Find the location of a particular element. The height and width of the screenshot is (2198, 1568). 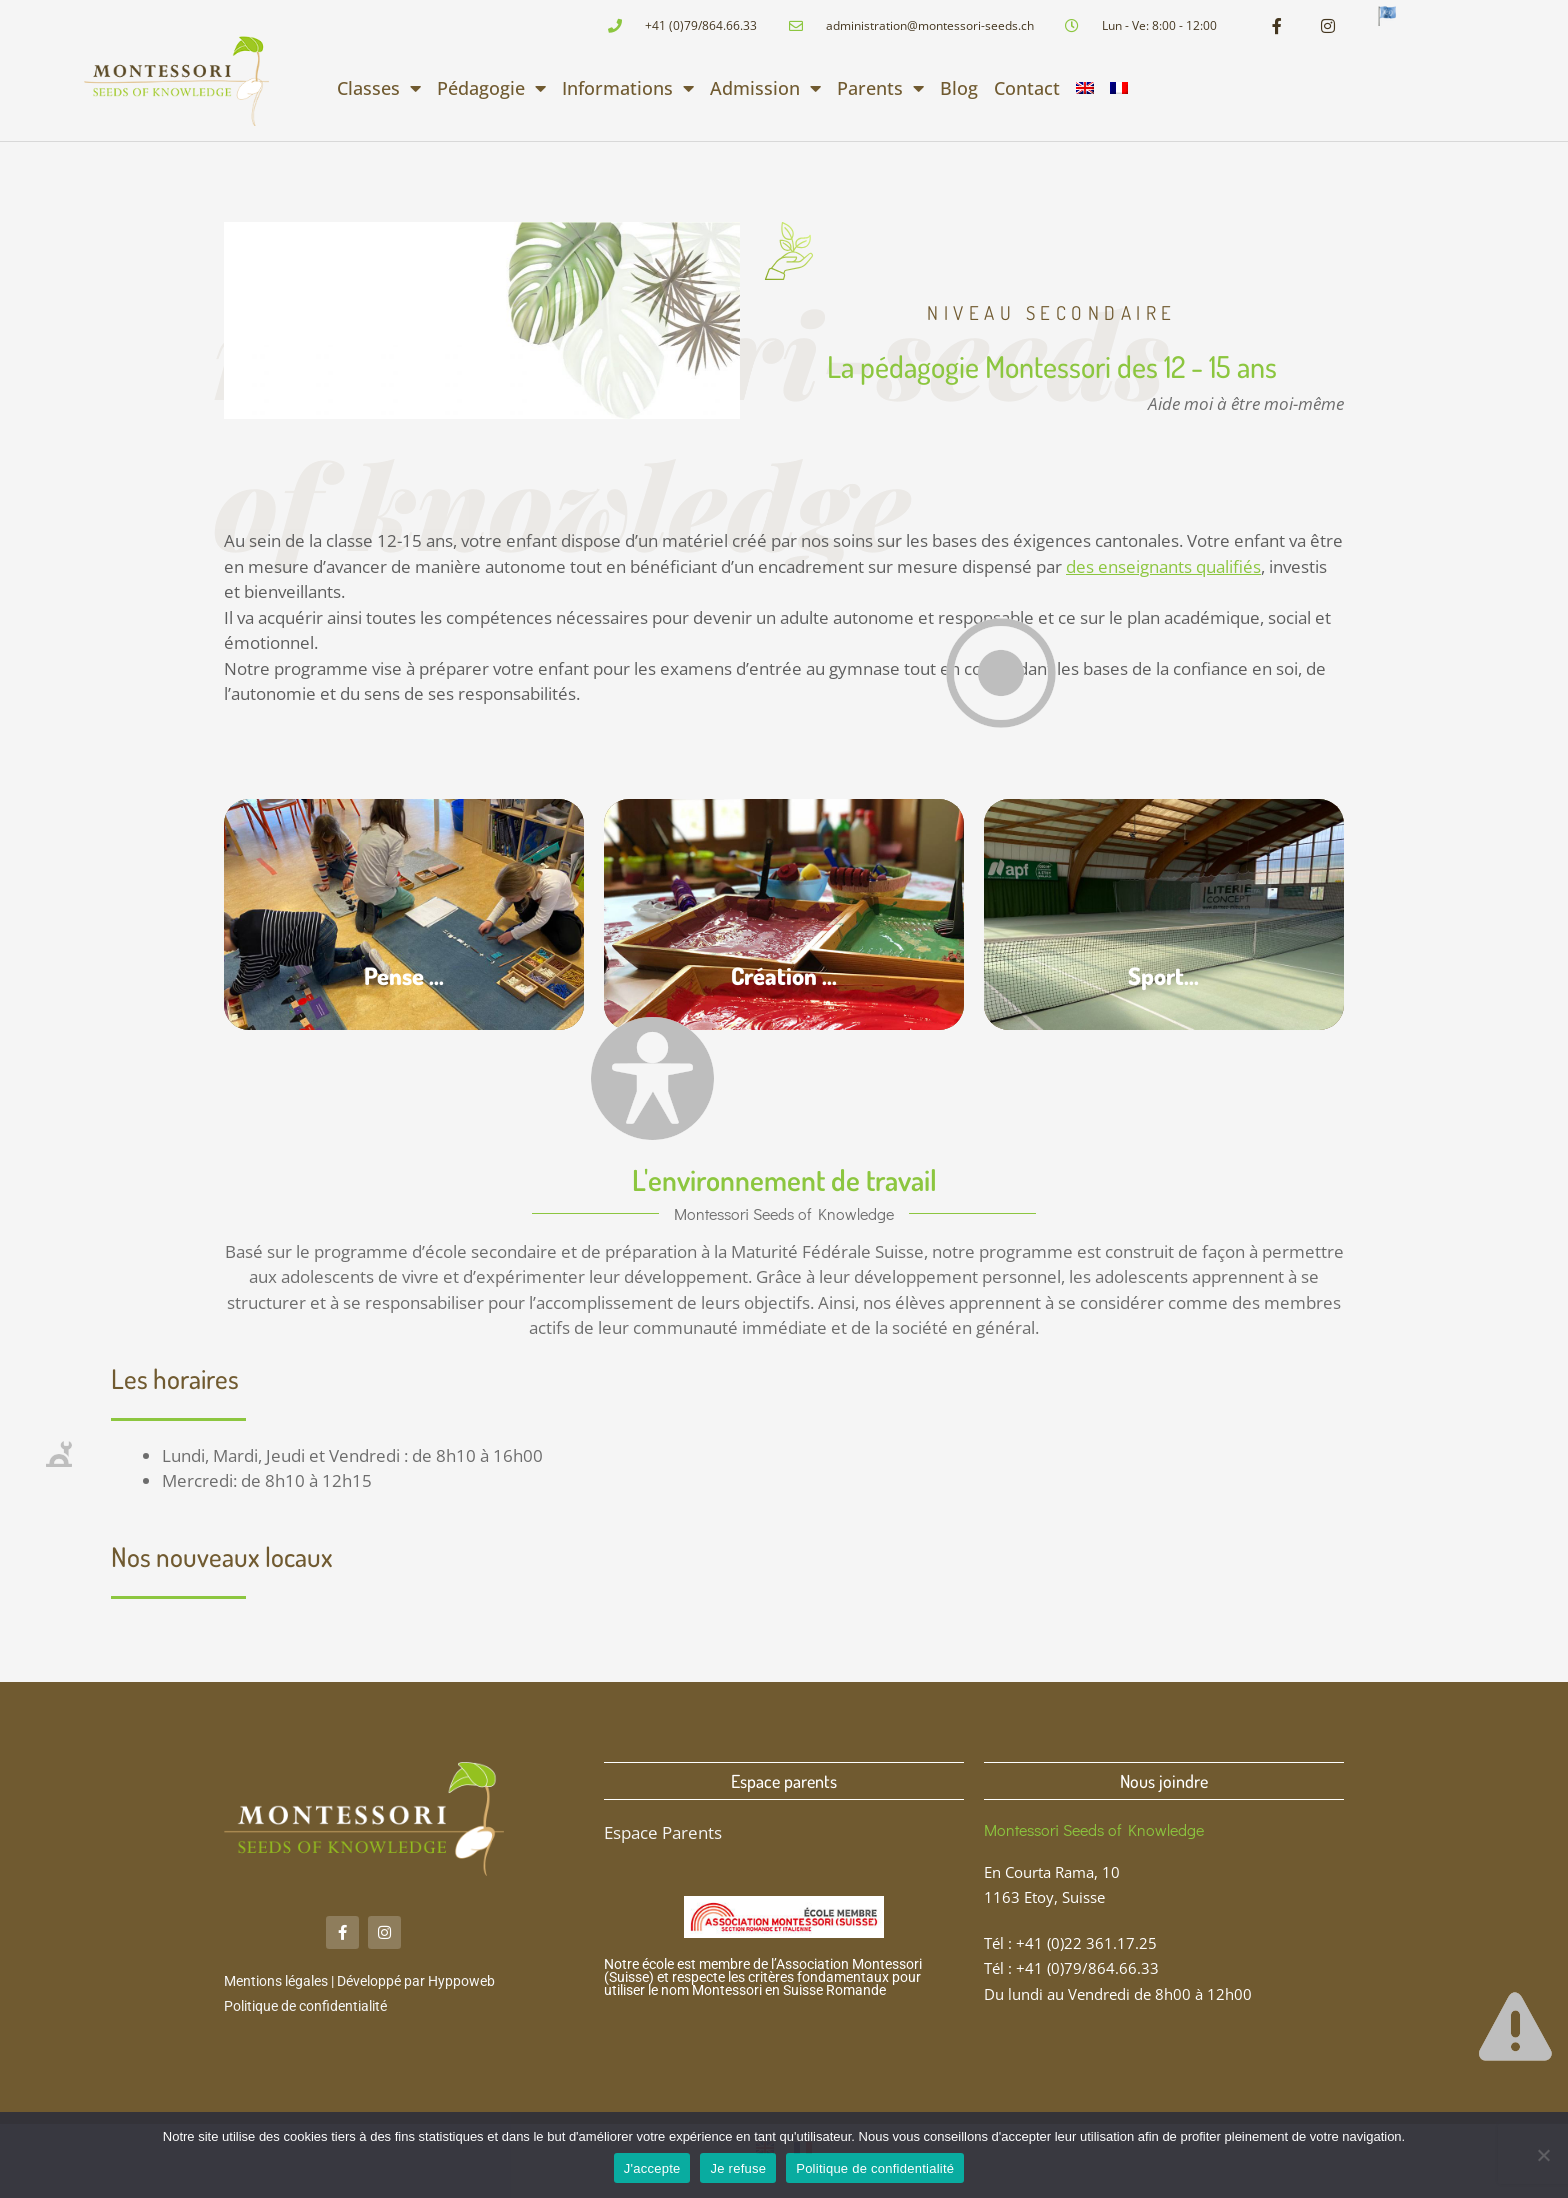

access language and region settings is located at coordinates (1387, 16).